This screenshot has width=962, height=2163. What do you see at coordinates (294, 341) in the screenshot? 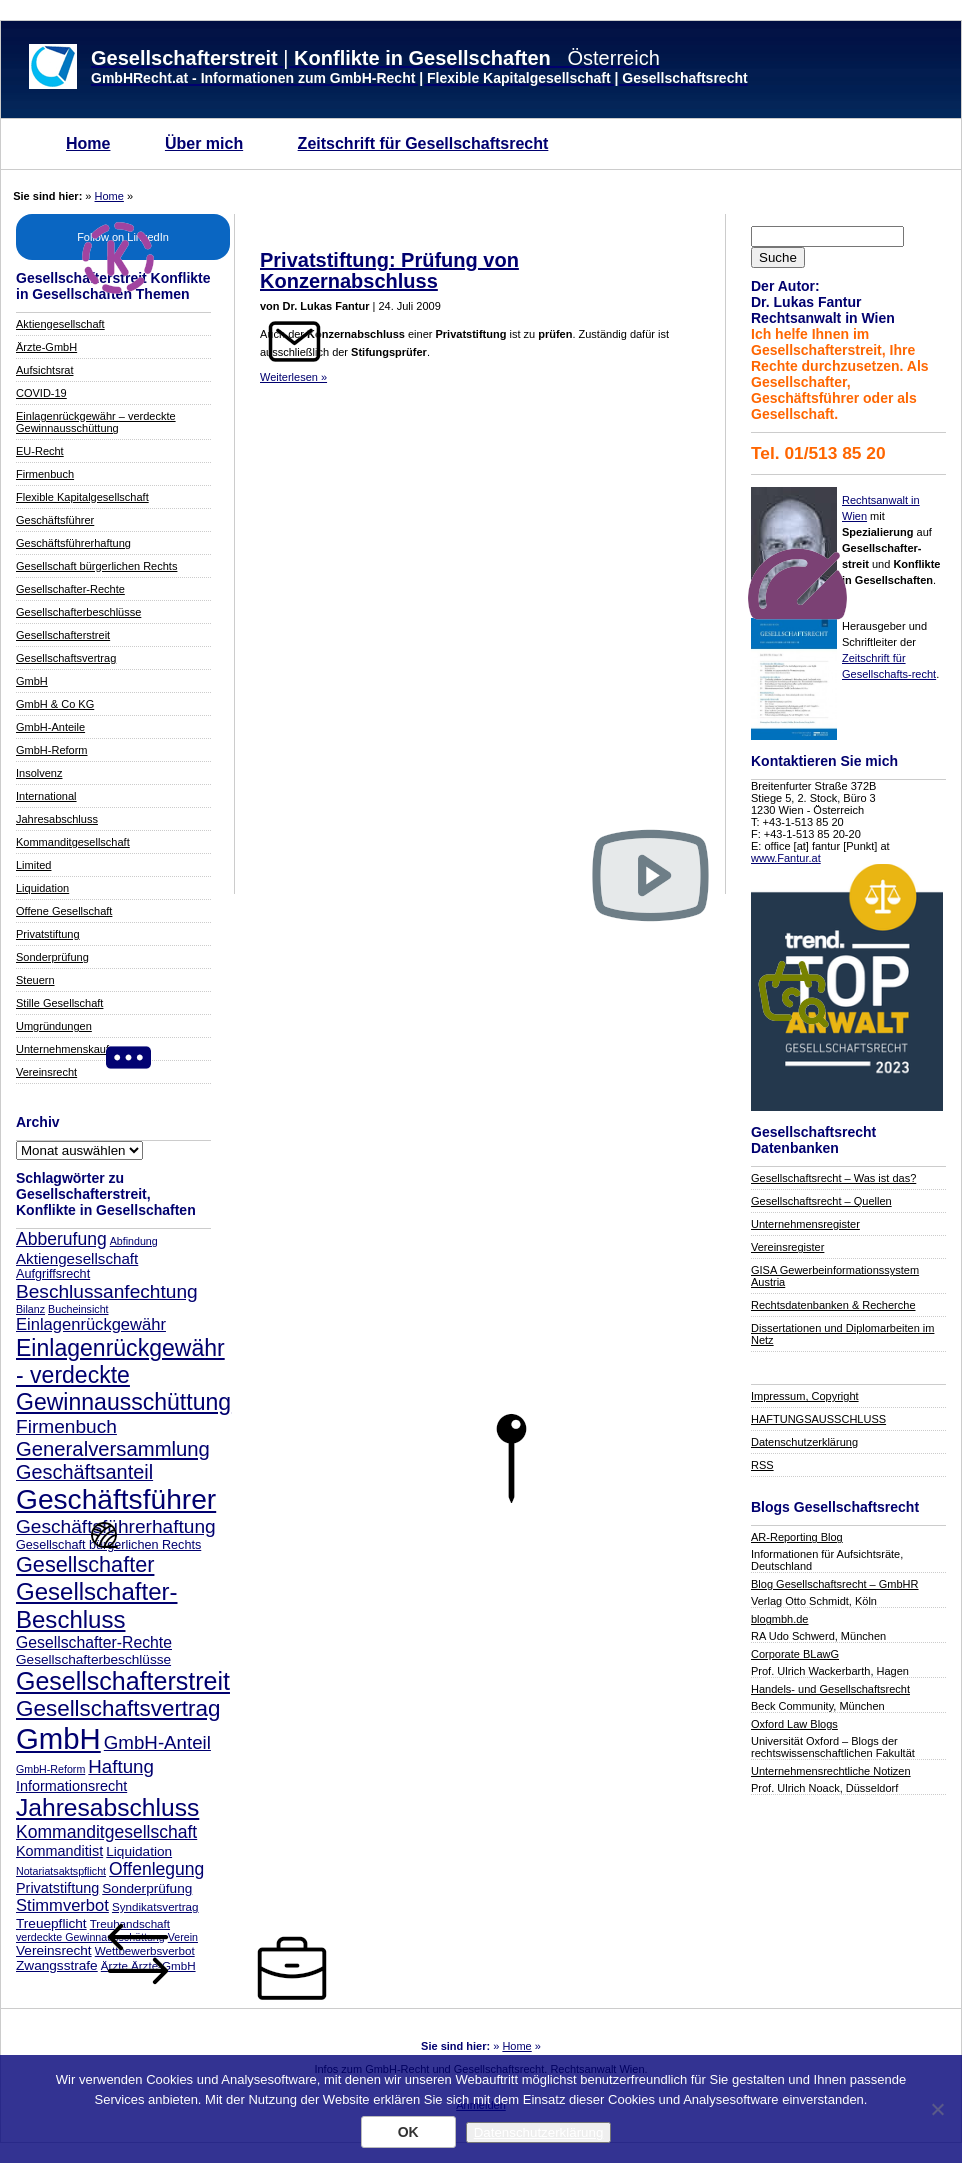
I see `open your email inbox` at bounding box center [294, 341].